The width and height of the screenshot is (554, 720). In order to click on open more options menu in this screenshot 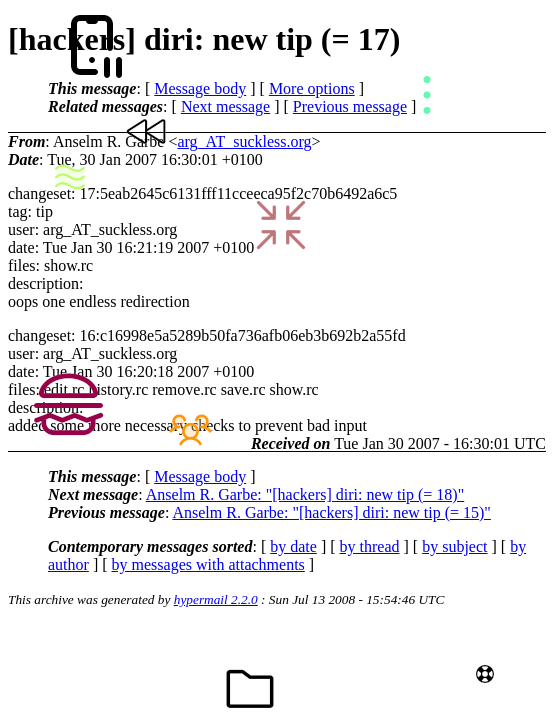, I will do `click(427, 95)`.